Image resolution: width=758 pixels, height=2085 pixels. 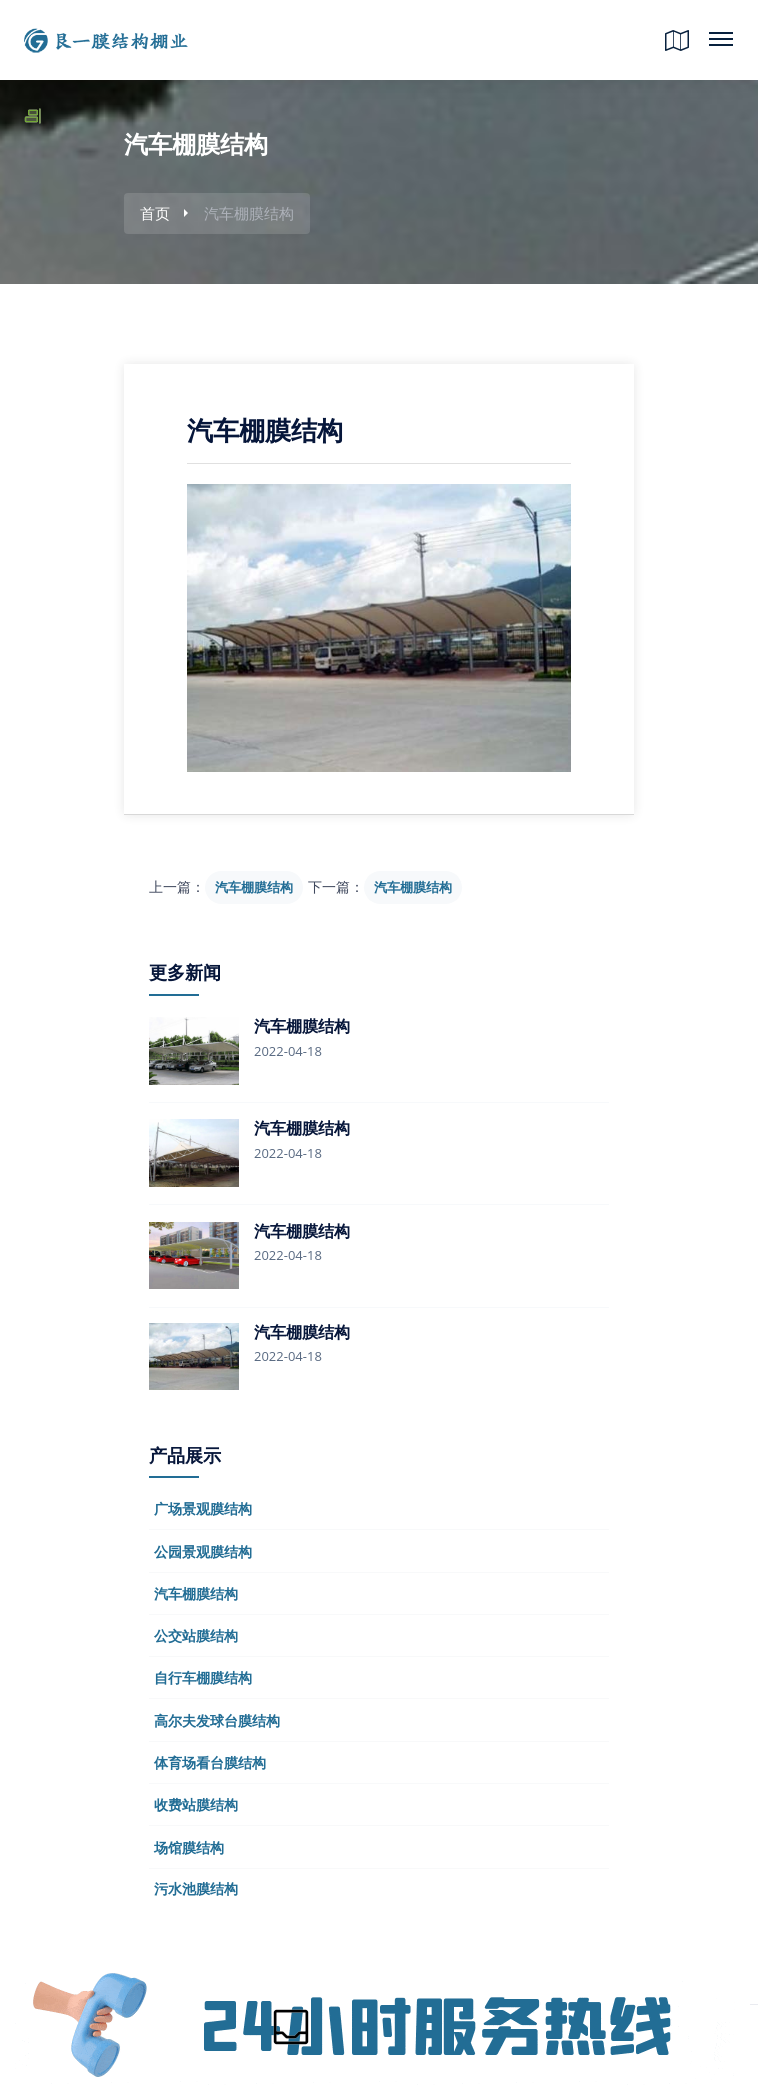 What do you see at coordinates (33, 116) in the screenshot?
I see `align text or content to the right` at bounding box center [33, 116].